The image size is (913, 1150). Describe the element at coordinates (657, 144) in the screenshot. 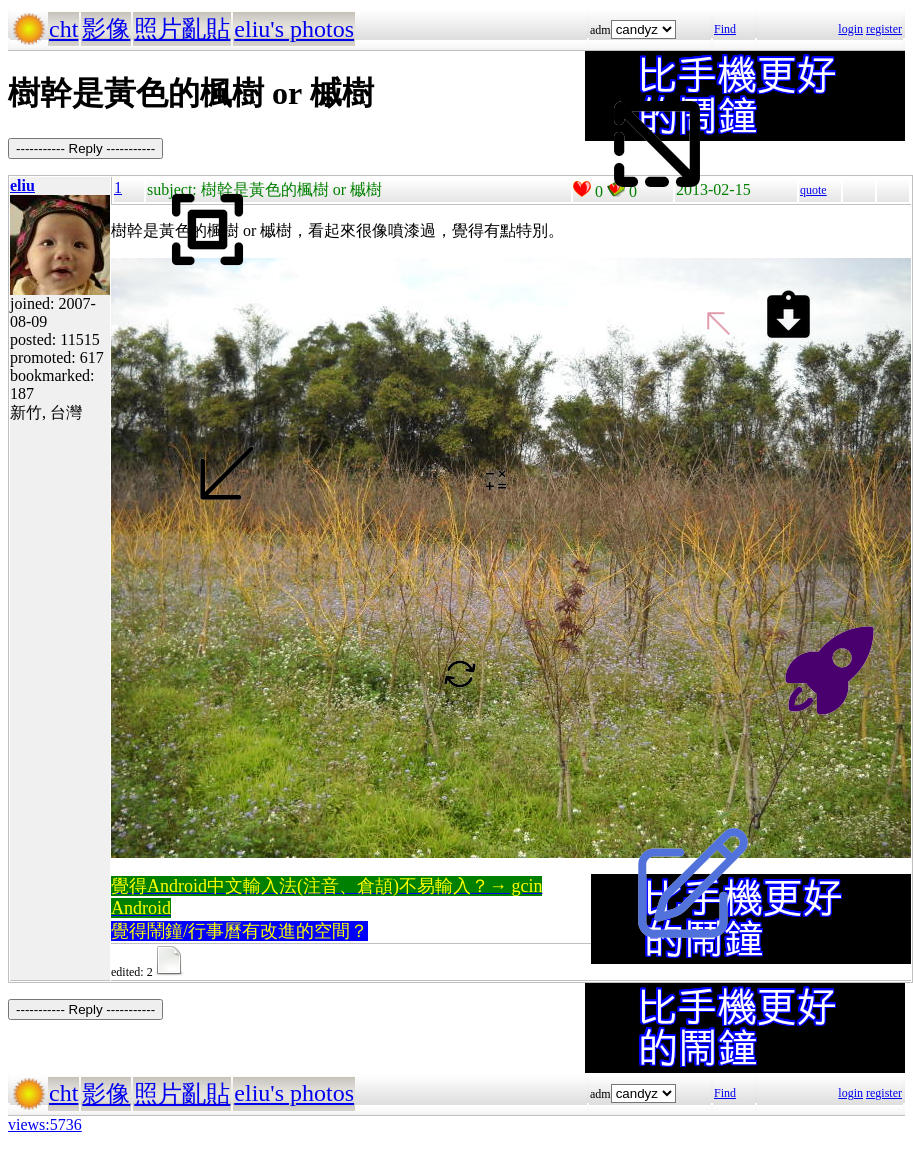

I see `invert current selection` at that location.